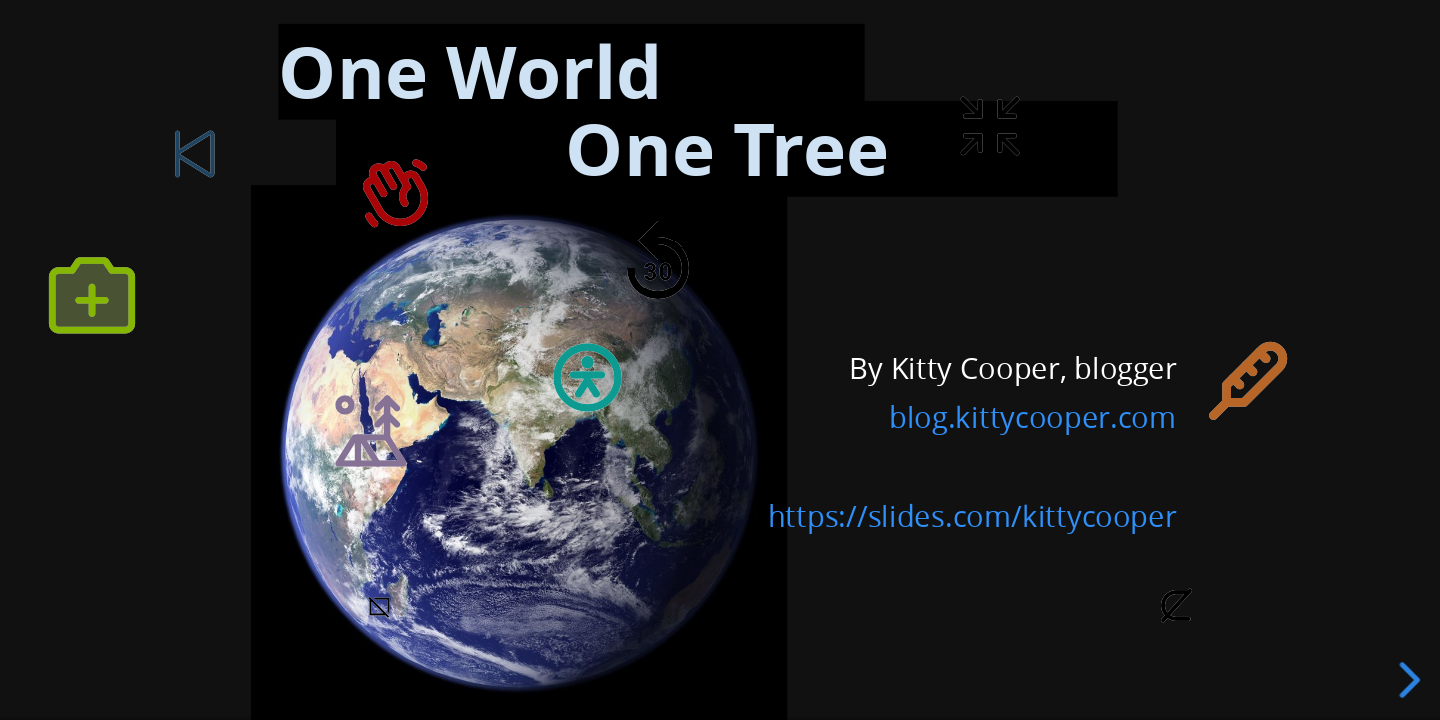 The height and width of the screenshot is (720, 1440). Describe the element at coordinates (395, 193) in the screenshot. I see `send a greeting or wave to someone` at that location.